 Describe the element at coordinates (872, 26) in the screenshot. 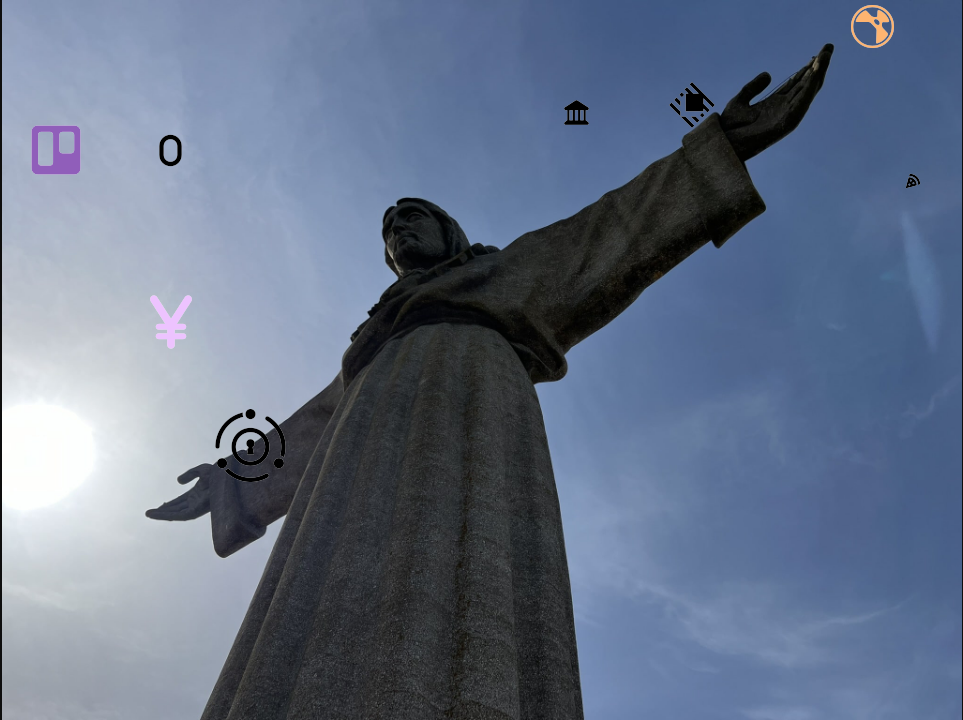

I see `open Nuke compositing software` at that location.